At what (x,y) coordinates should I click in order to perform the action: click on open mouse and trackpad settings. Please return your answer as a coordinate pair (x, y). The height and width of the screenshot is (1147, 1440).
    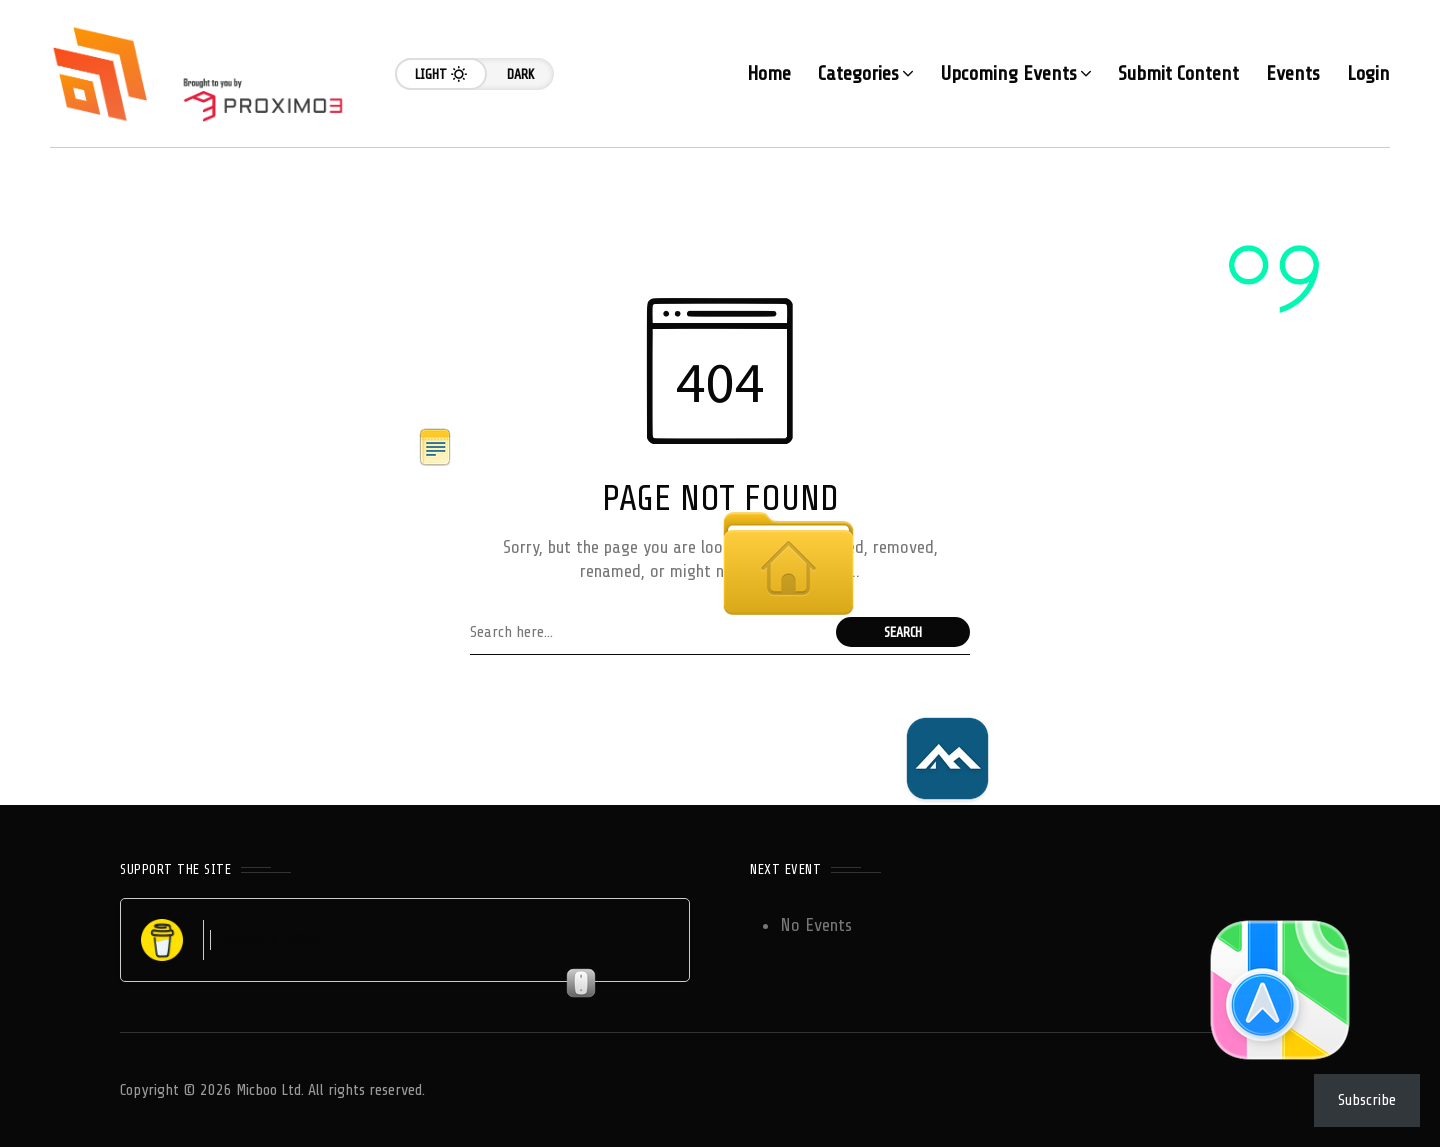
    Looking at the image, I should click on (581, 983).